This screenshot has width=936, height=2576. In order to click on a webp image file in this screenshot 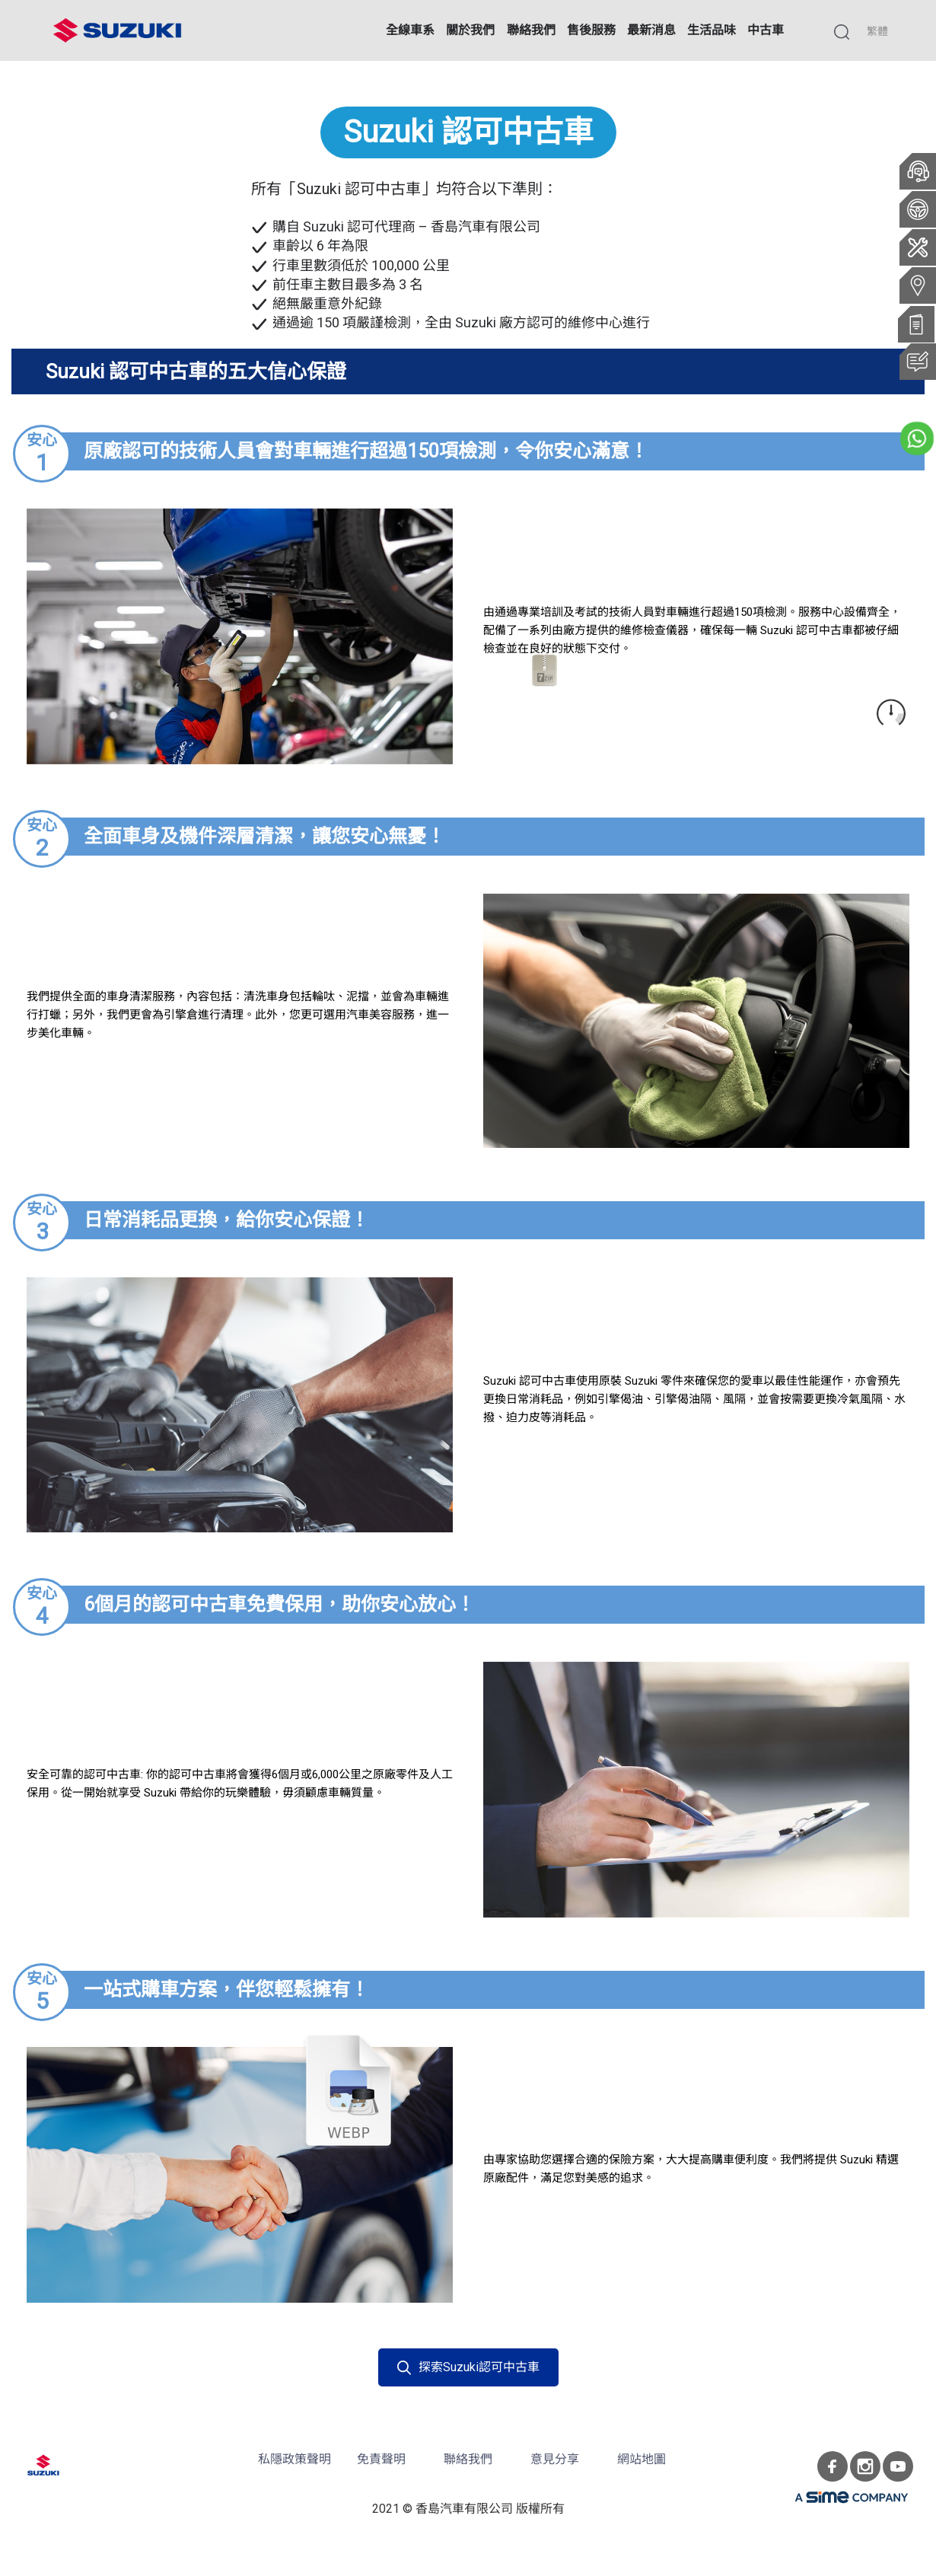, I will do `click(349, 2093)`.